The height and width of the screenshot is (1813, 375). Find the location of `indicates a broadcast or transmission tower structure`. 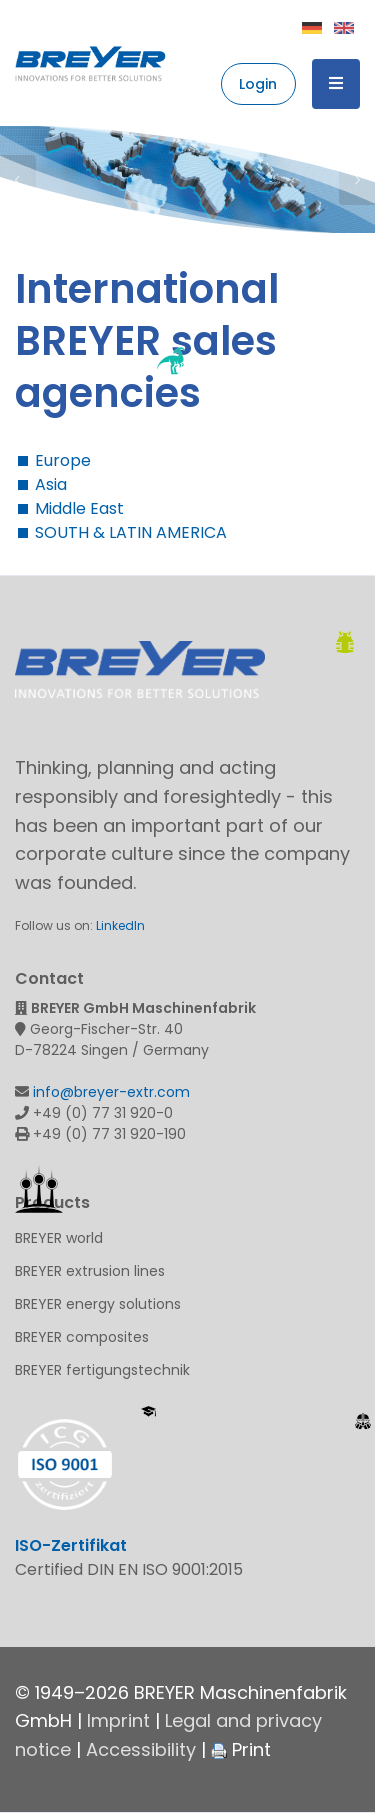

indicates a broadcast or transmission tower structure is located at coordinates (39, 1189).